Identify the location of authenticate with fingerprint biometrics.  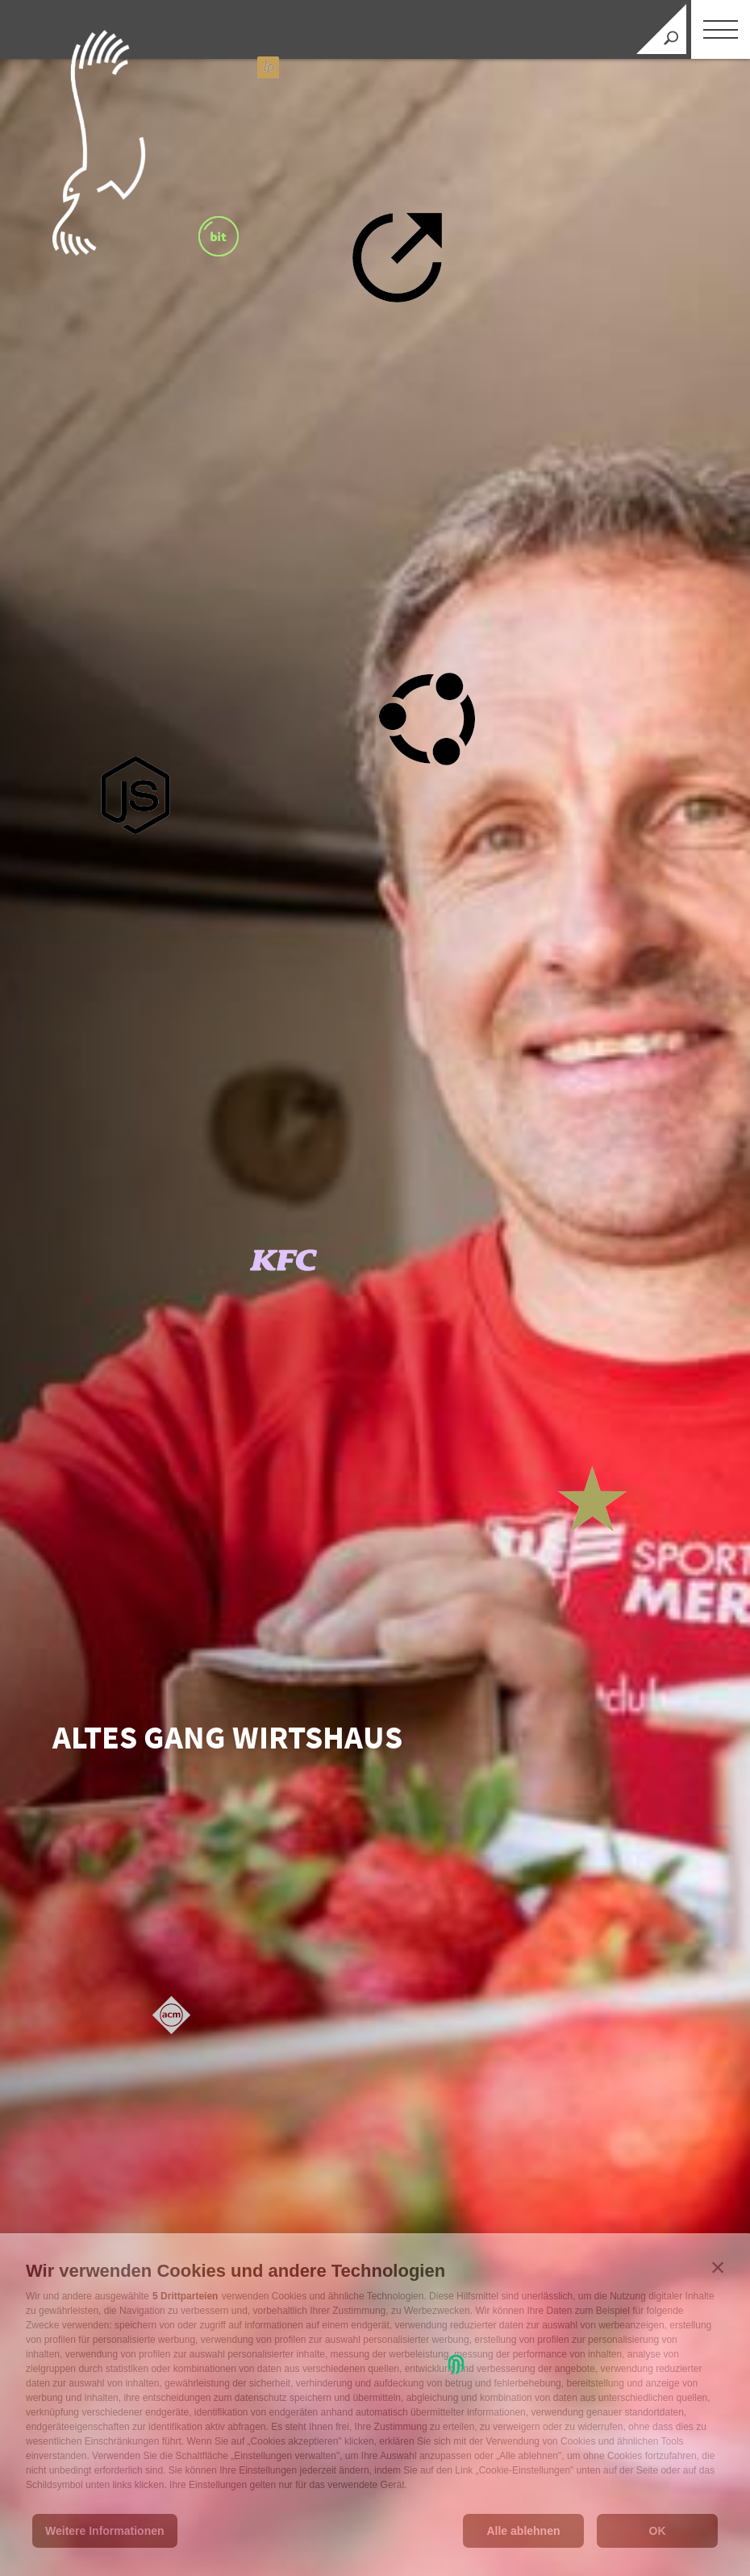
(456, 2364).